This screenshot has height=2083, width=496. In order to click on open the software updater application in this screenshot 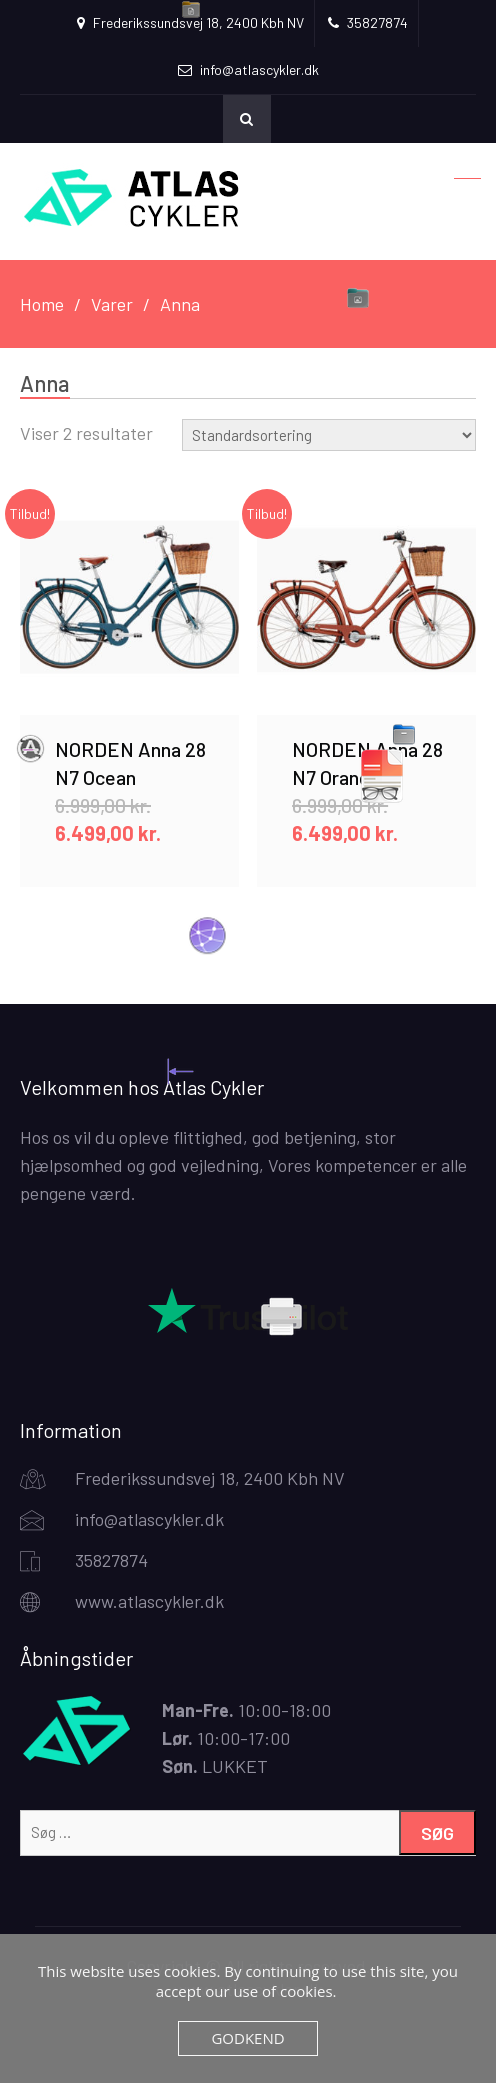, I will do `click(30, 748)`.